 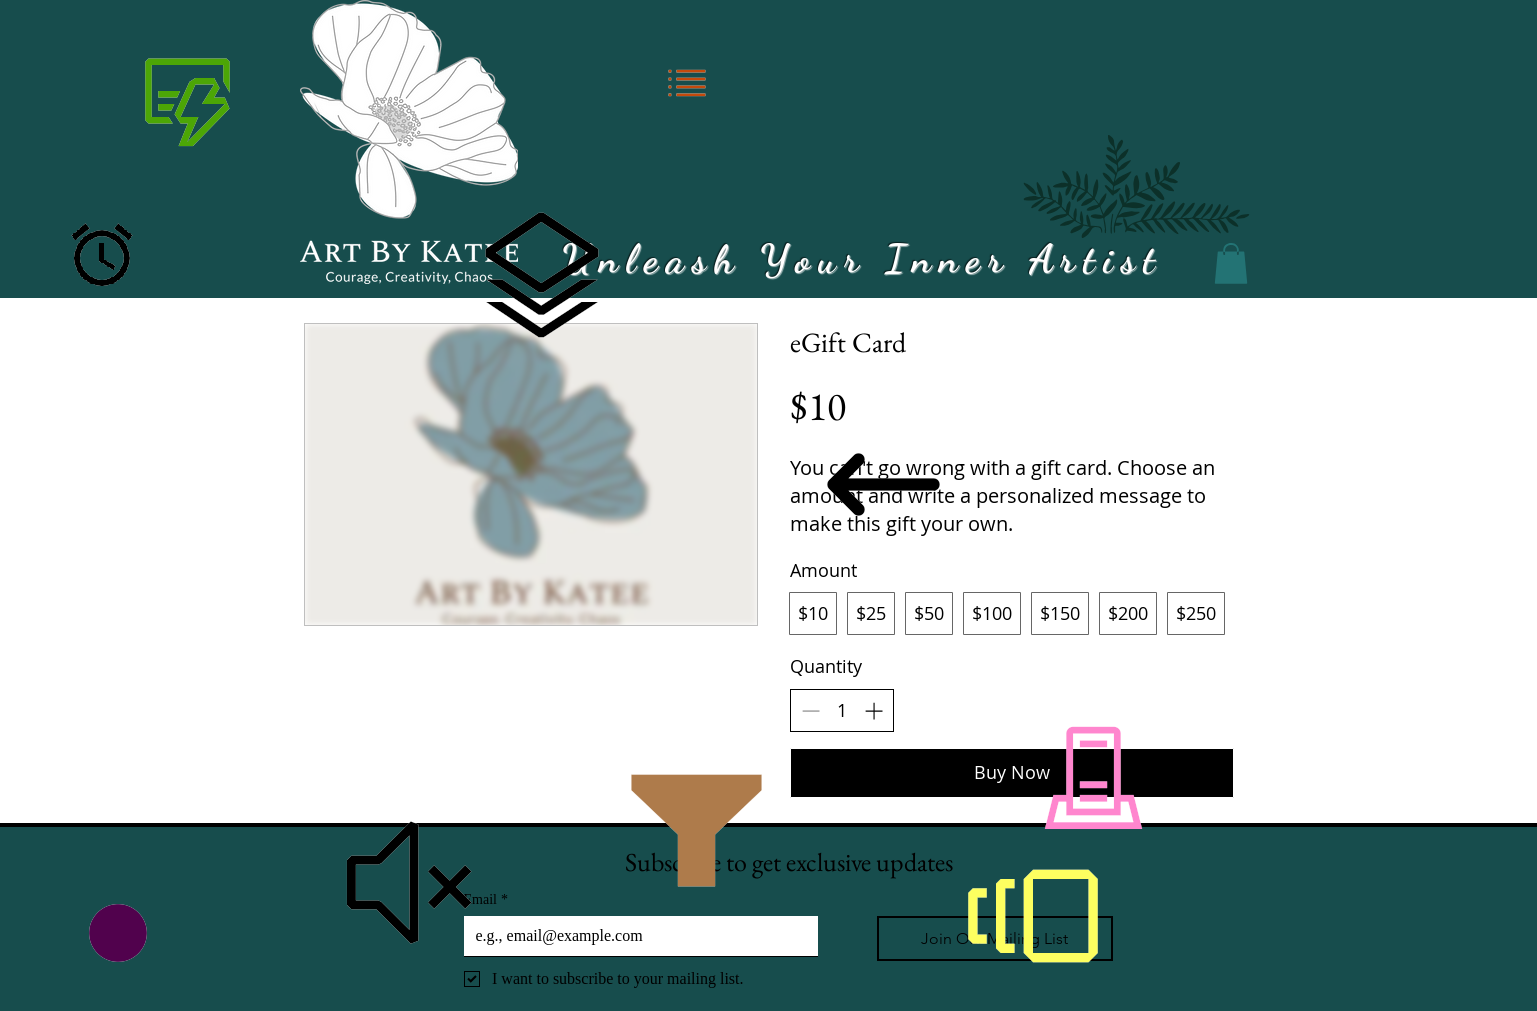 I want to click on filter list or search results, so click(x=696, y=830).